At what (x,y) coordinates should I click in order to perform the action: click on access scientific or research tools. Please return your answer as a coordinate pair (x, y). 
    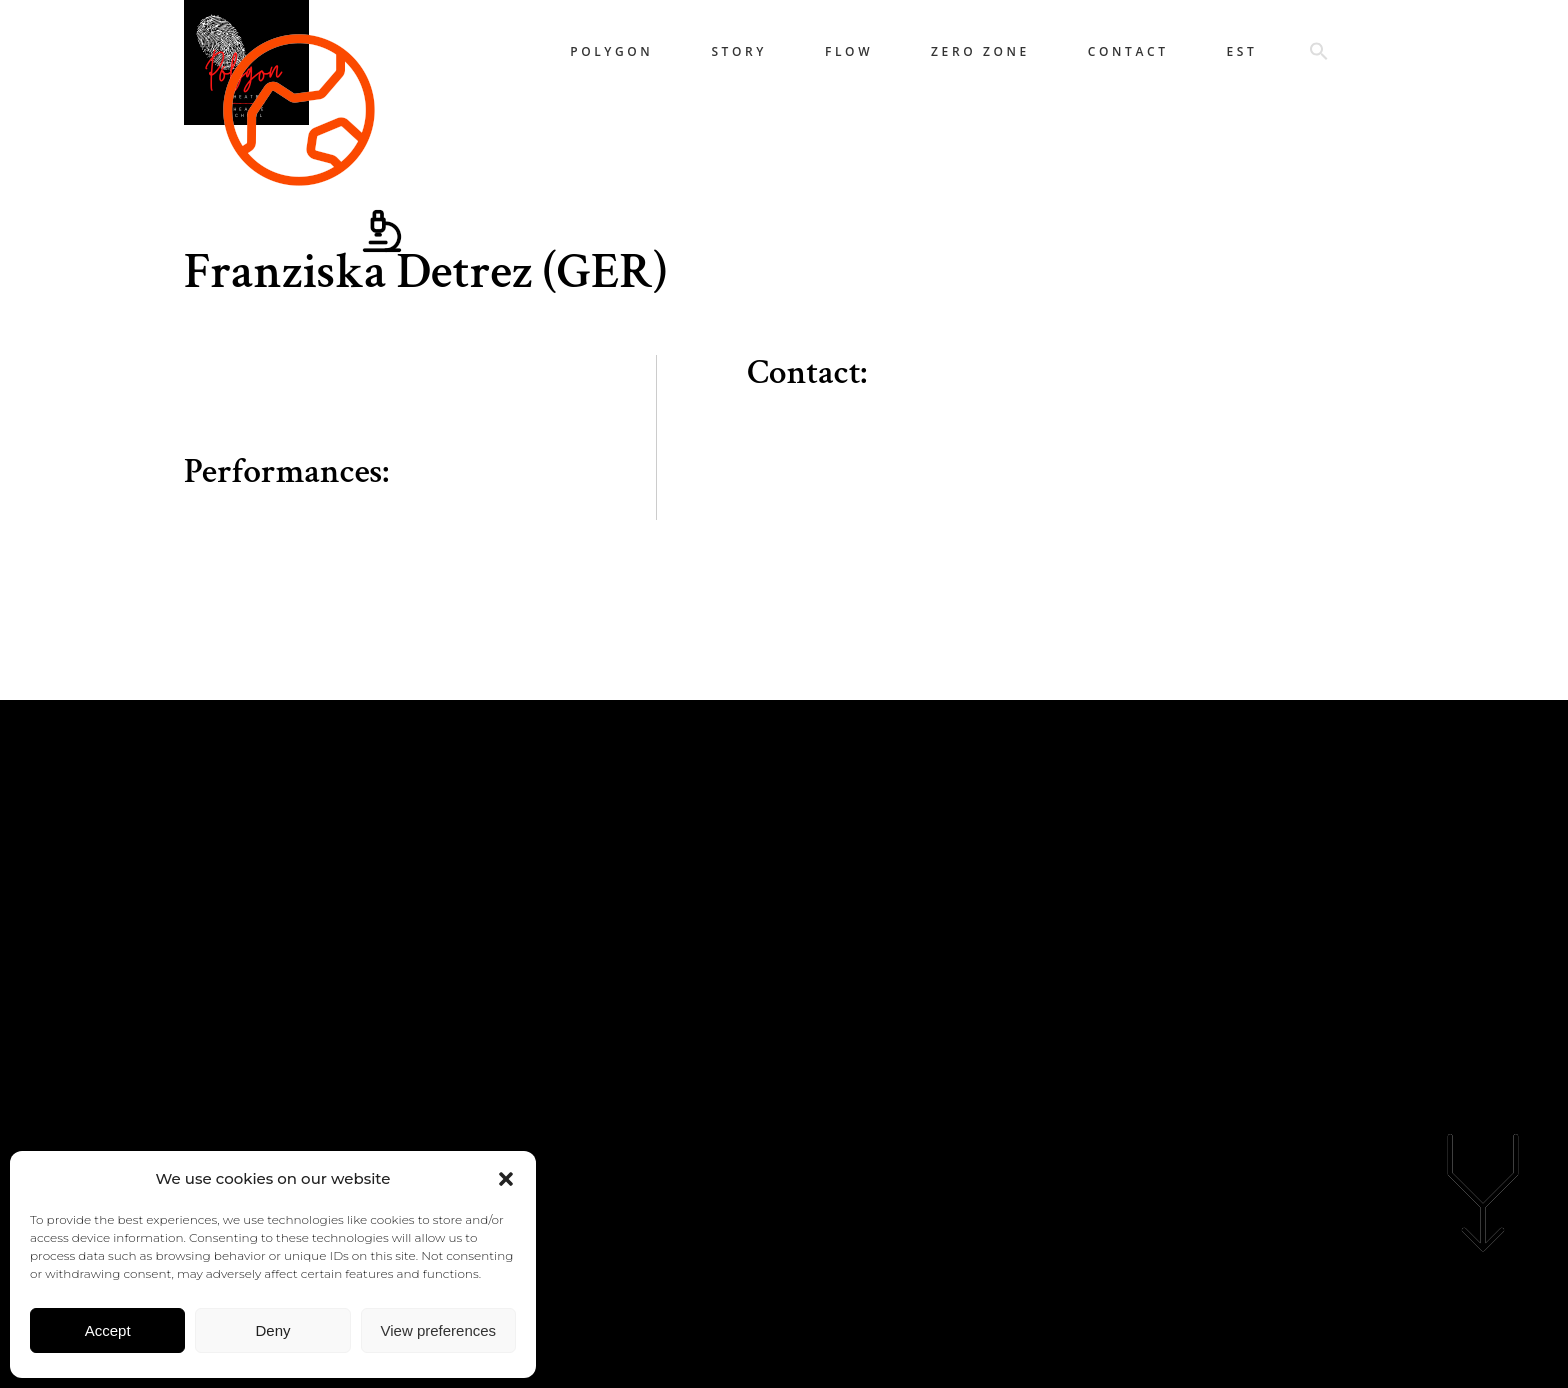
    Looking at the image, I should click on (382, 231).